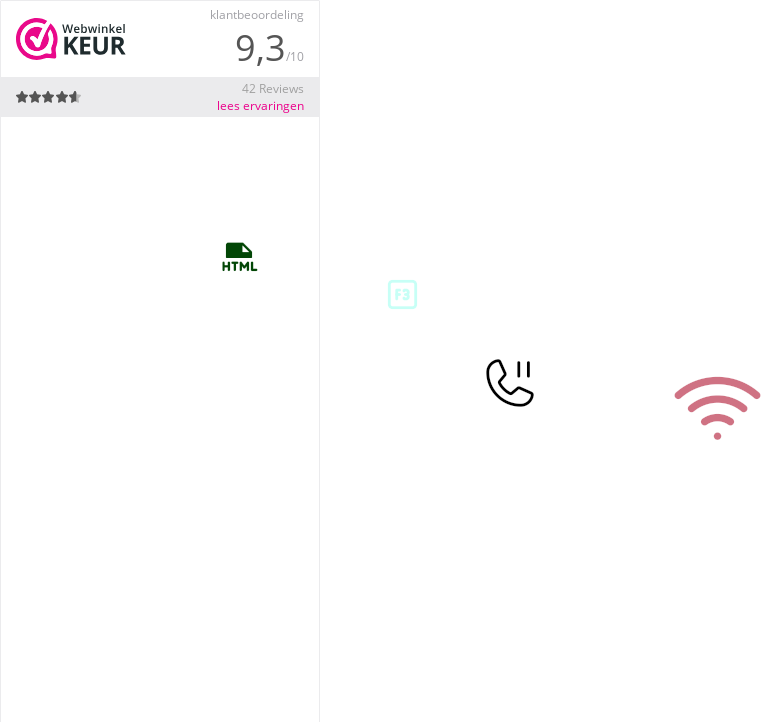 This screenshot has width=768, height=722. Describe the element at coordinates (717, 406) in the screenshot. I see `view wireless network connection status` at that location.